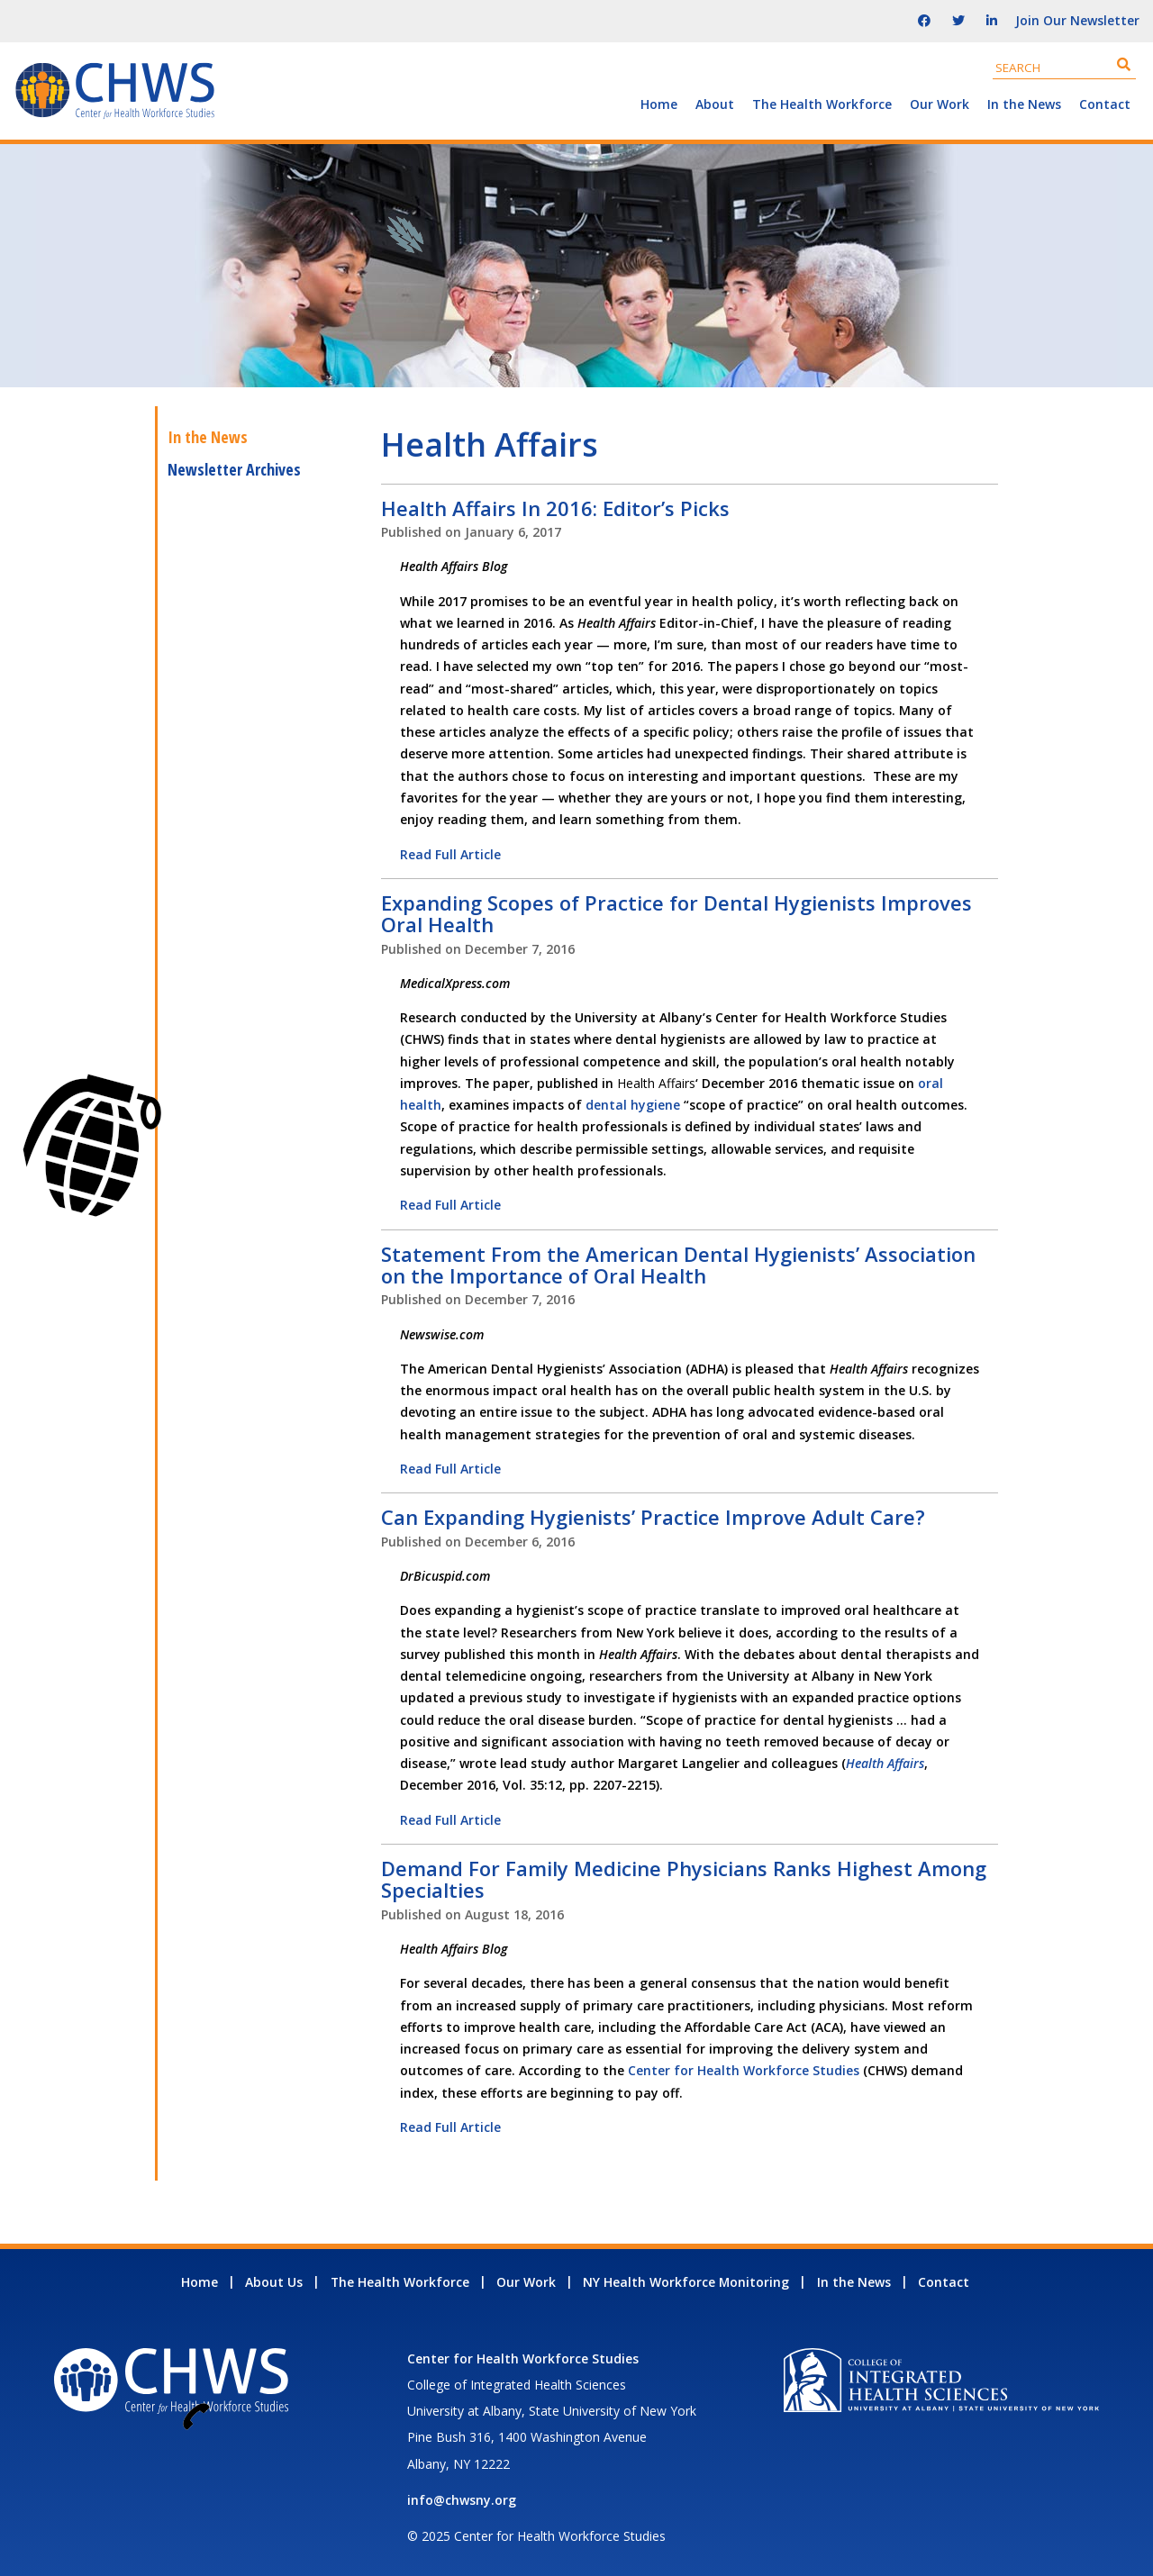 This screenshot has height=2576, width=1153. What do you see at coordinates (88, 1144) in the screenshot?
I see `select grenade weapon or explosive item` at bounding box center [88, 1144].